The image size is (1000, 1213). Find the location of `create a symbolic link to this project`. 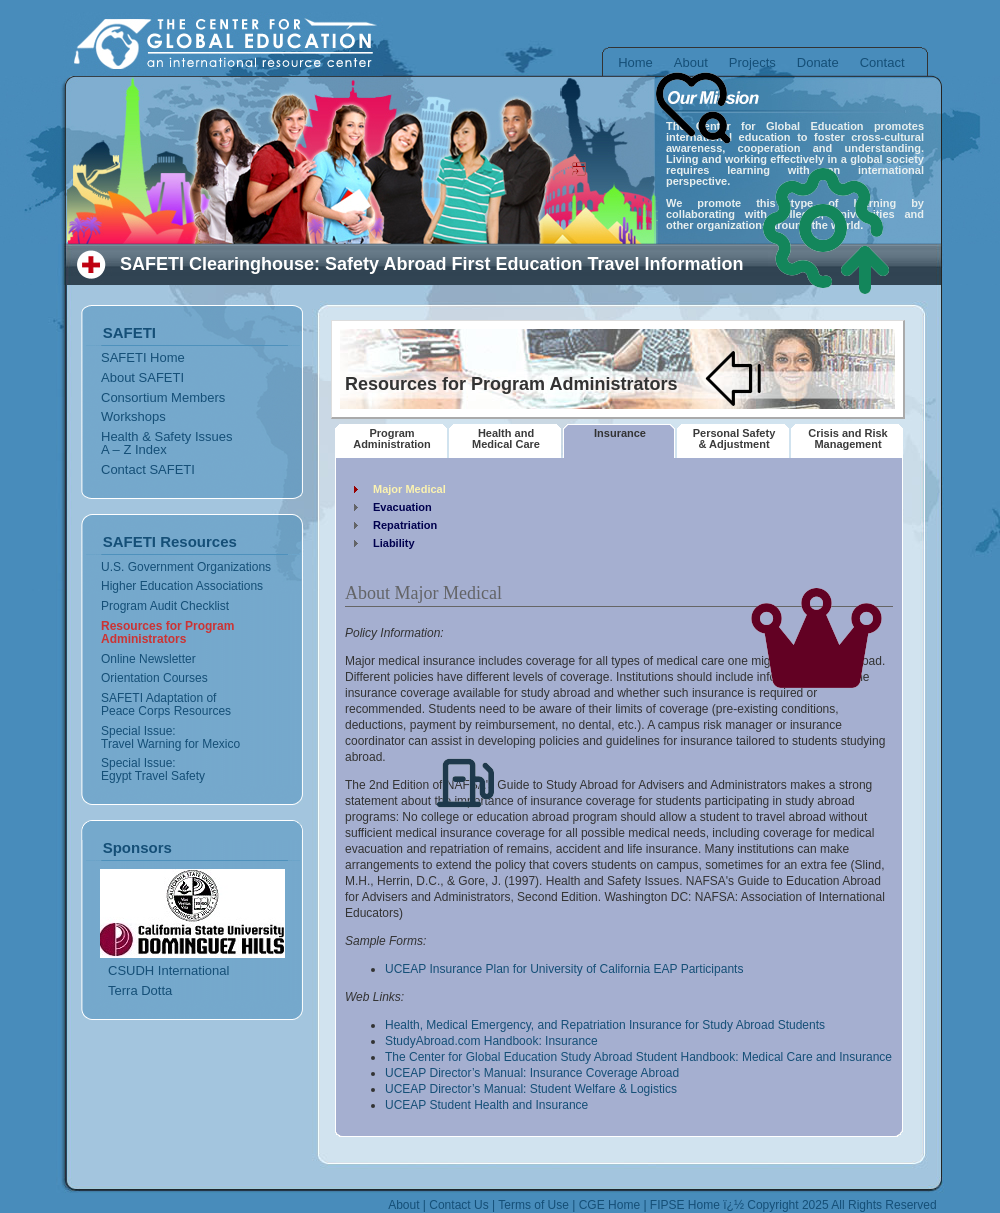

create a symbolic link to this project is located at coordinates (579, 169).